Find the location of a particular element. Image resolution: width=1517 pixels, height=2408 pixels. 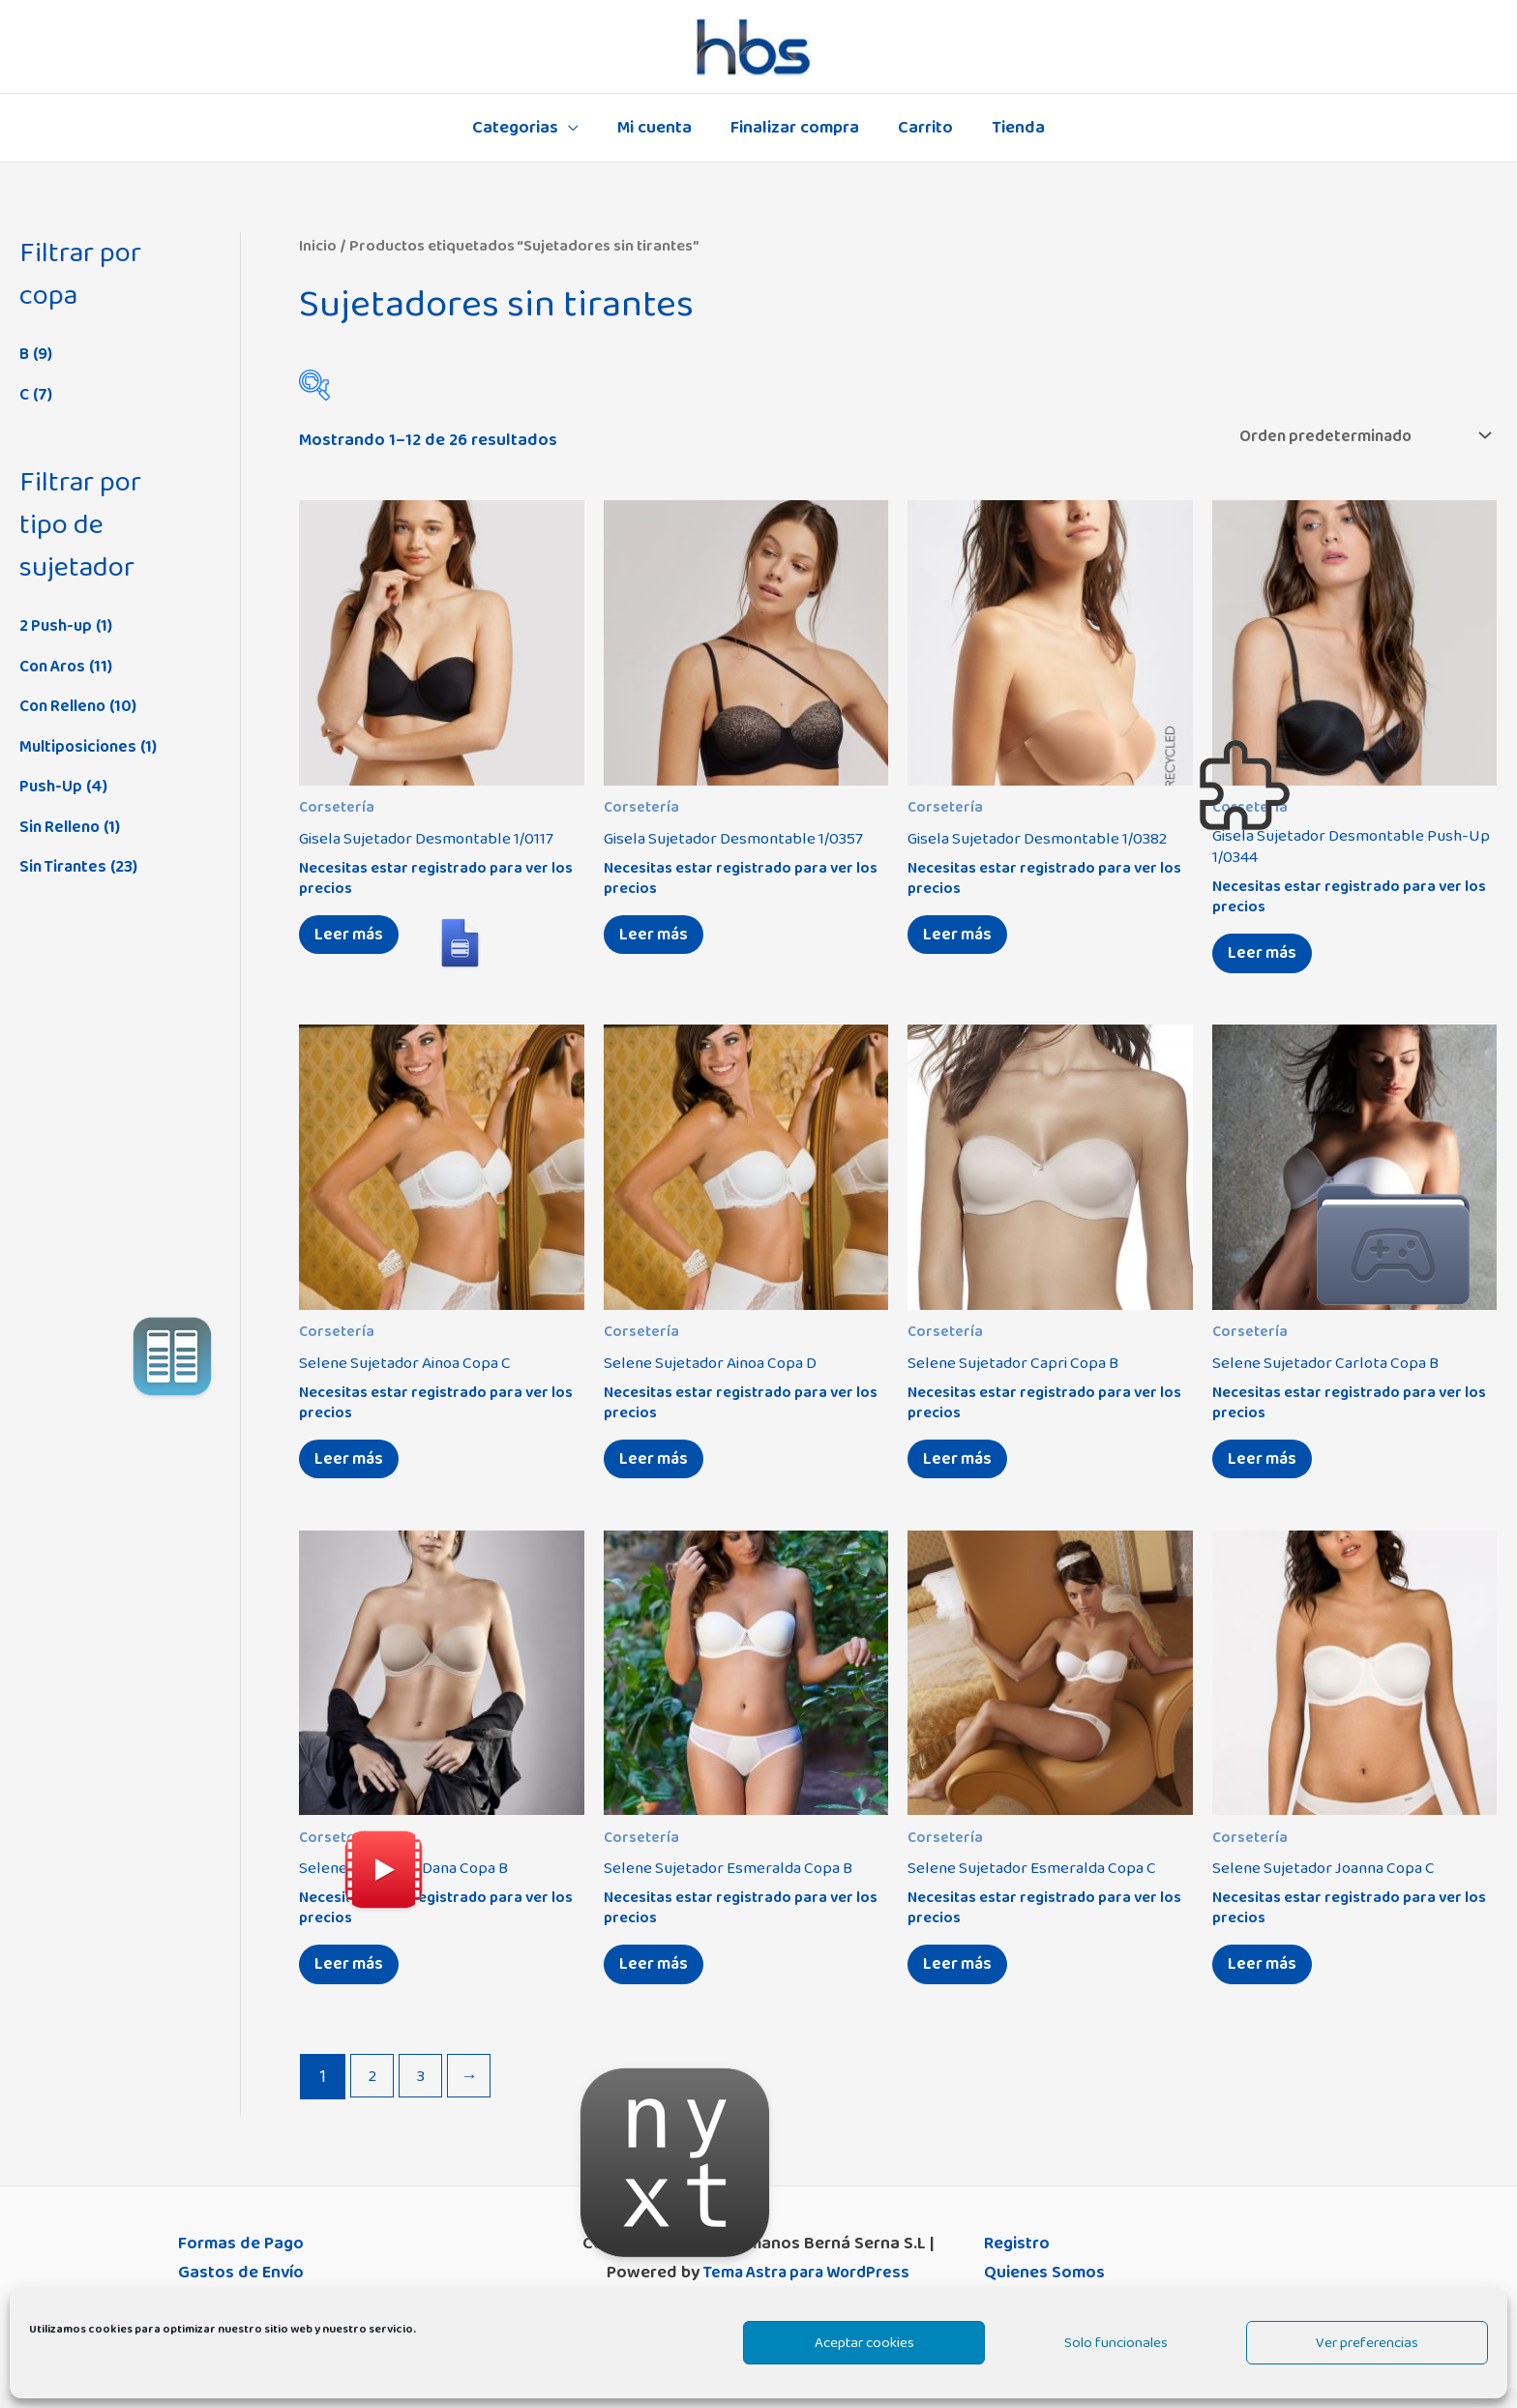

open nyxt web browser is located at coordinates (674, 2162).